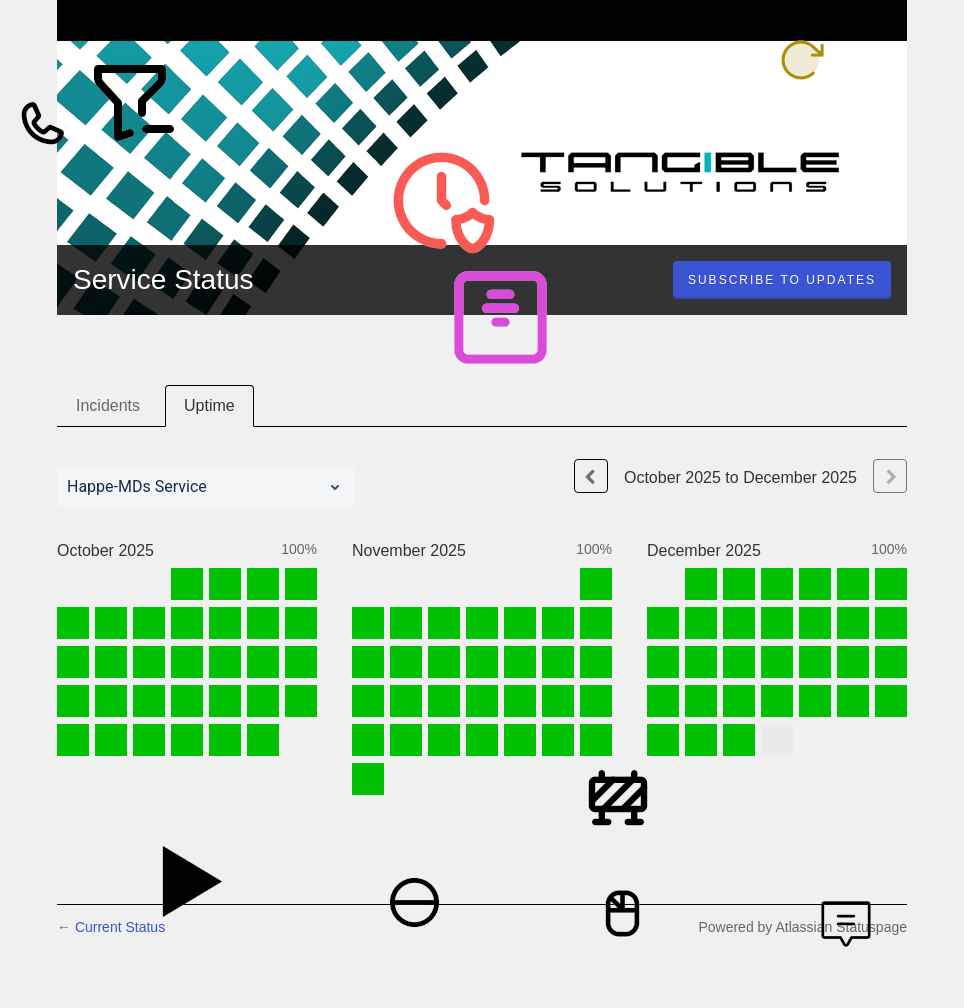 The height and width of the screenshot is (1008, 964). What do you see at coordinates (801, 60) in the screenshot?
I see `refresh or reload content` at bounding box center [801, 60].